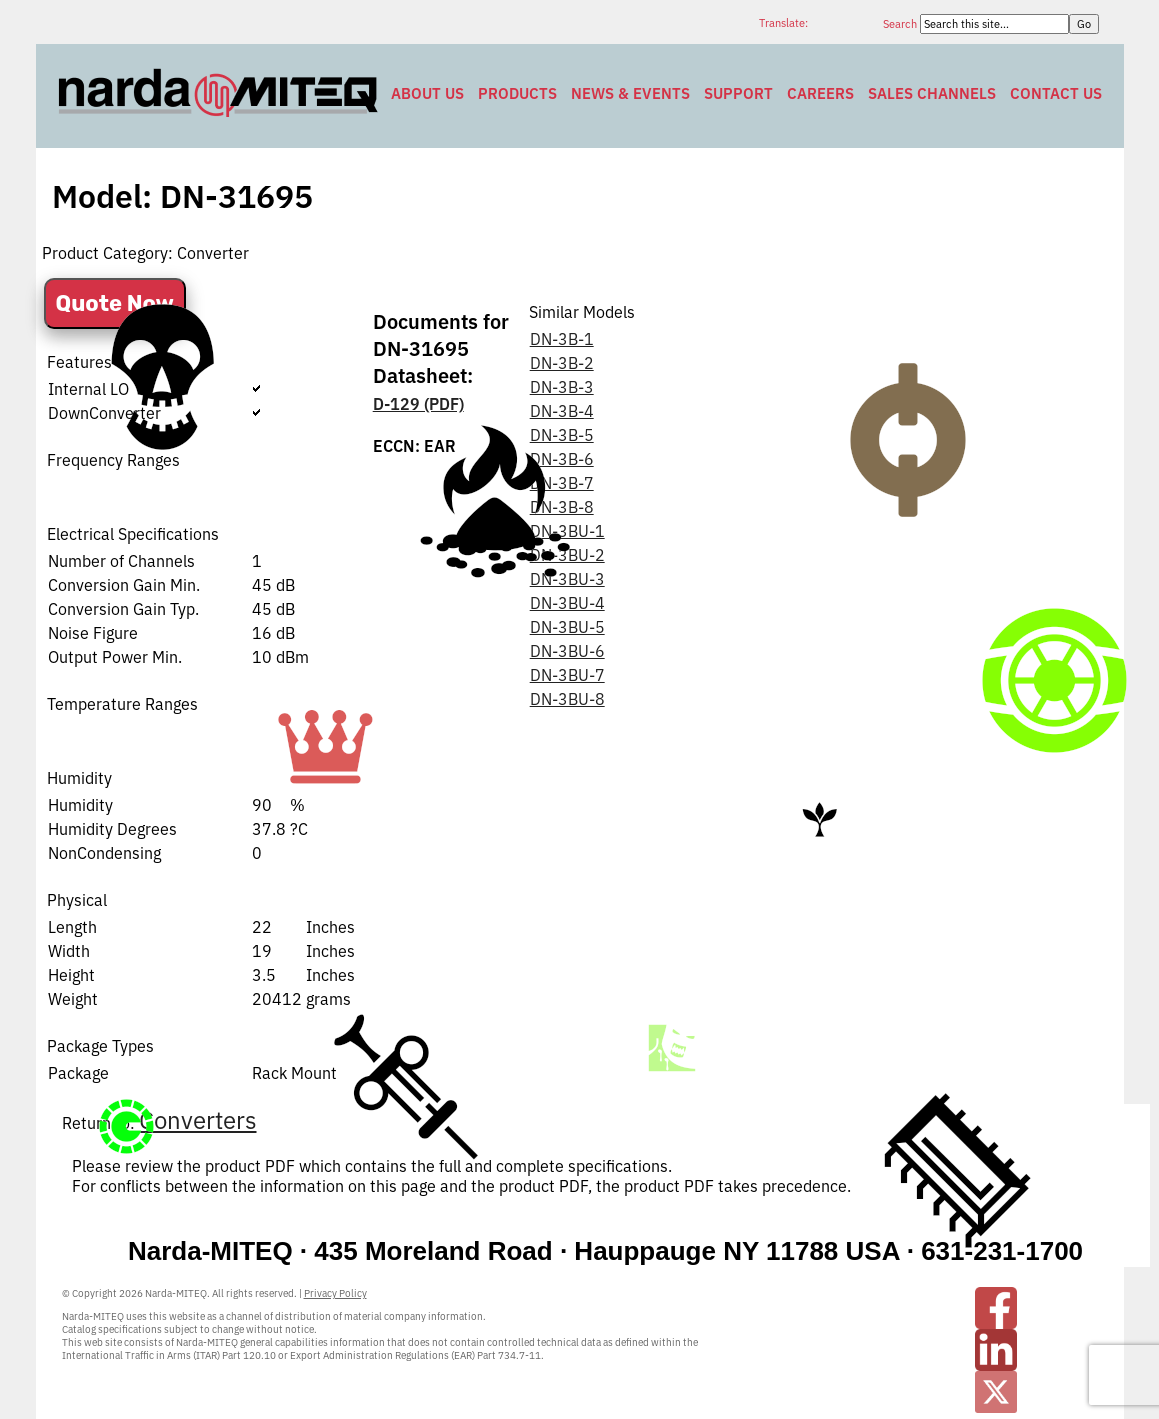 The width and height of the screenshot is (1159, 1419). What do you see at coordinates (908, 440) in the screenshot?
I see `select laser gun weapon in game` at bounding box center [908, 440].